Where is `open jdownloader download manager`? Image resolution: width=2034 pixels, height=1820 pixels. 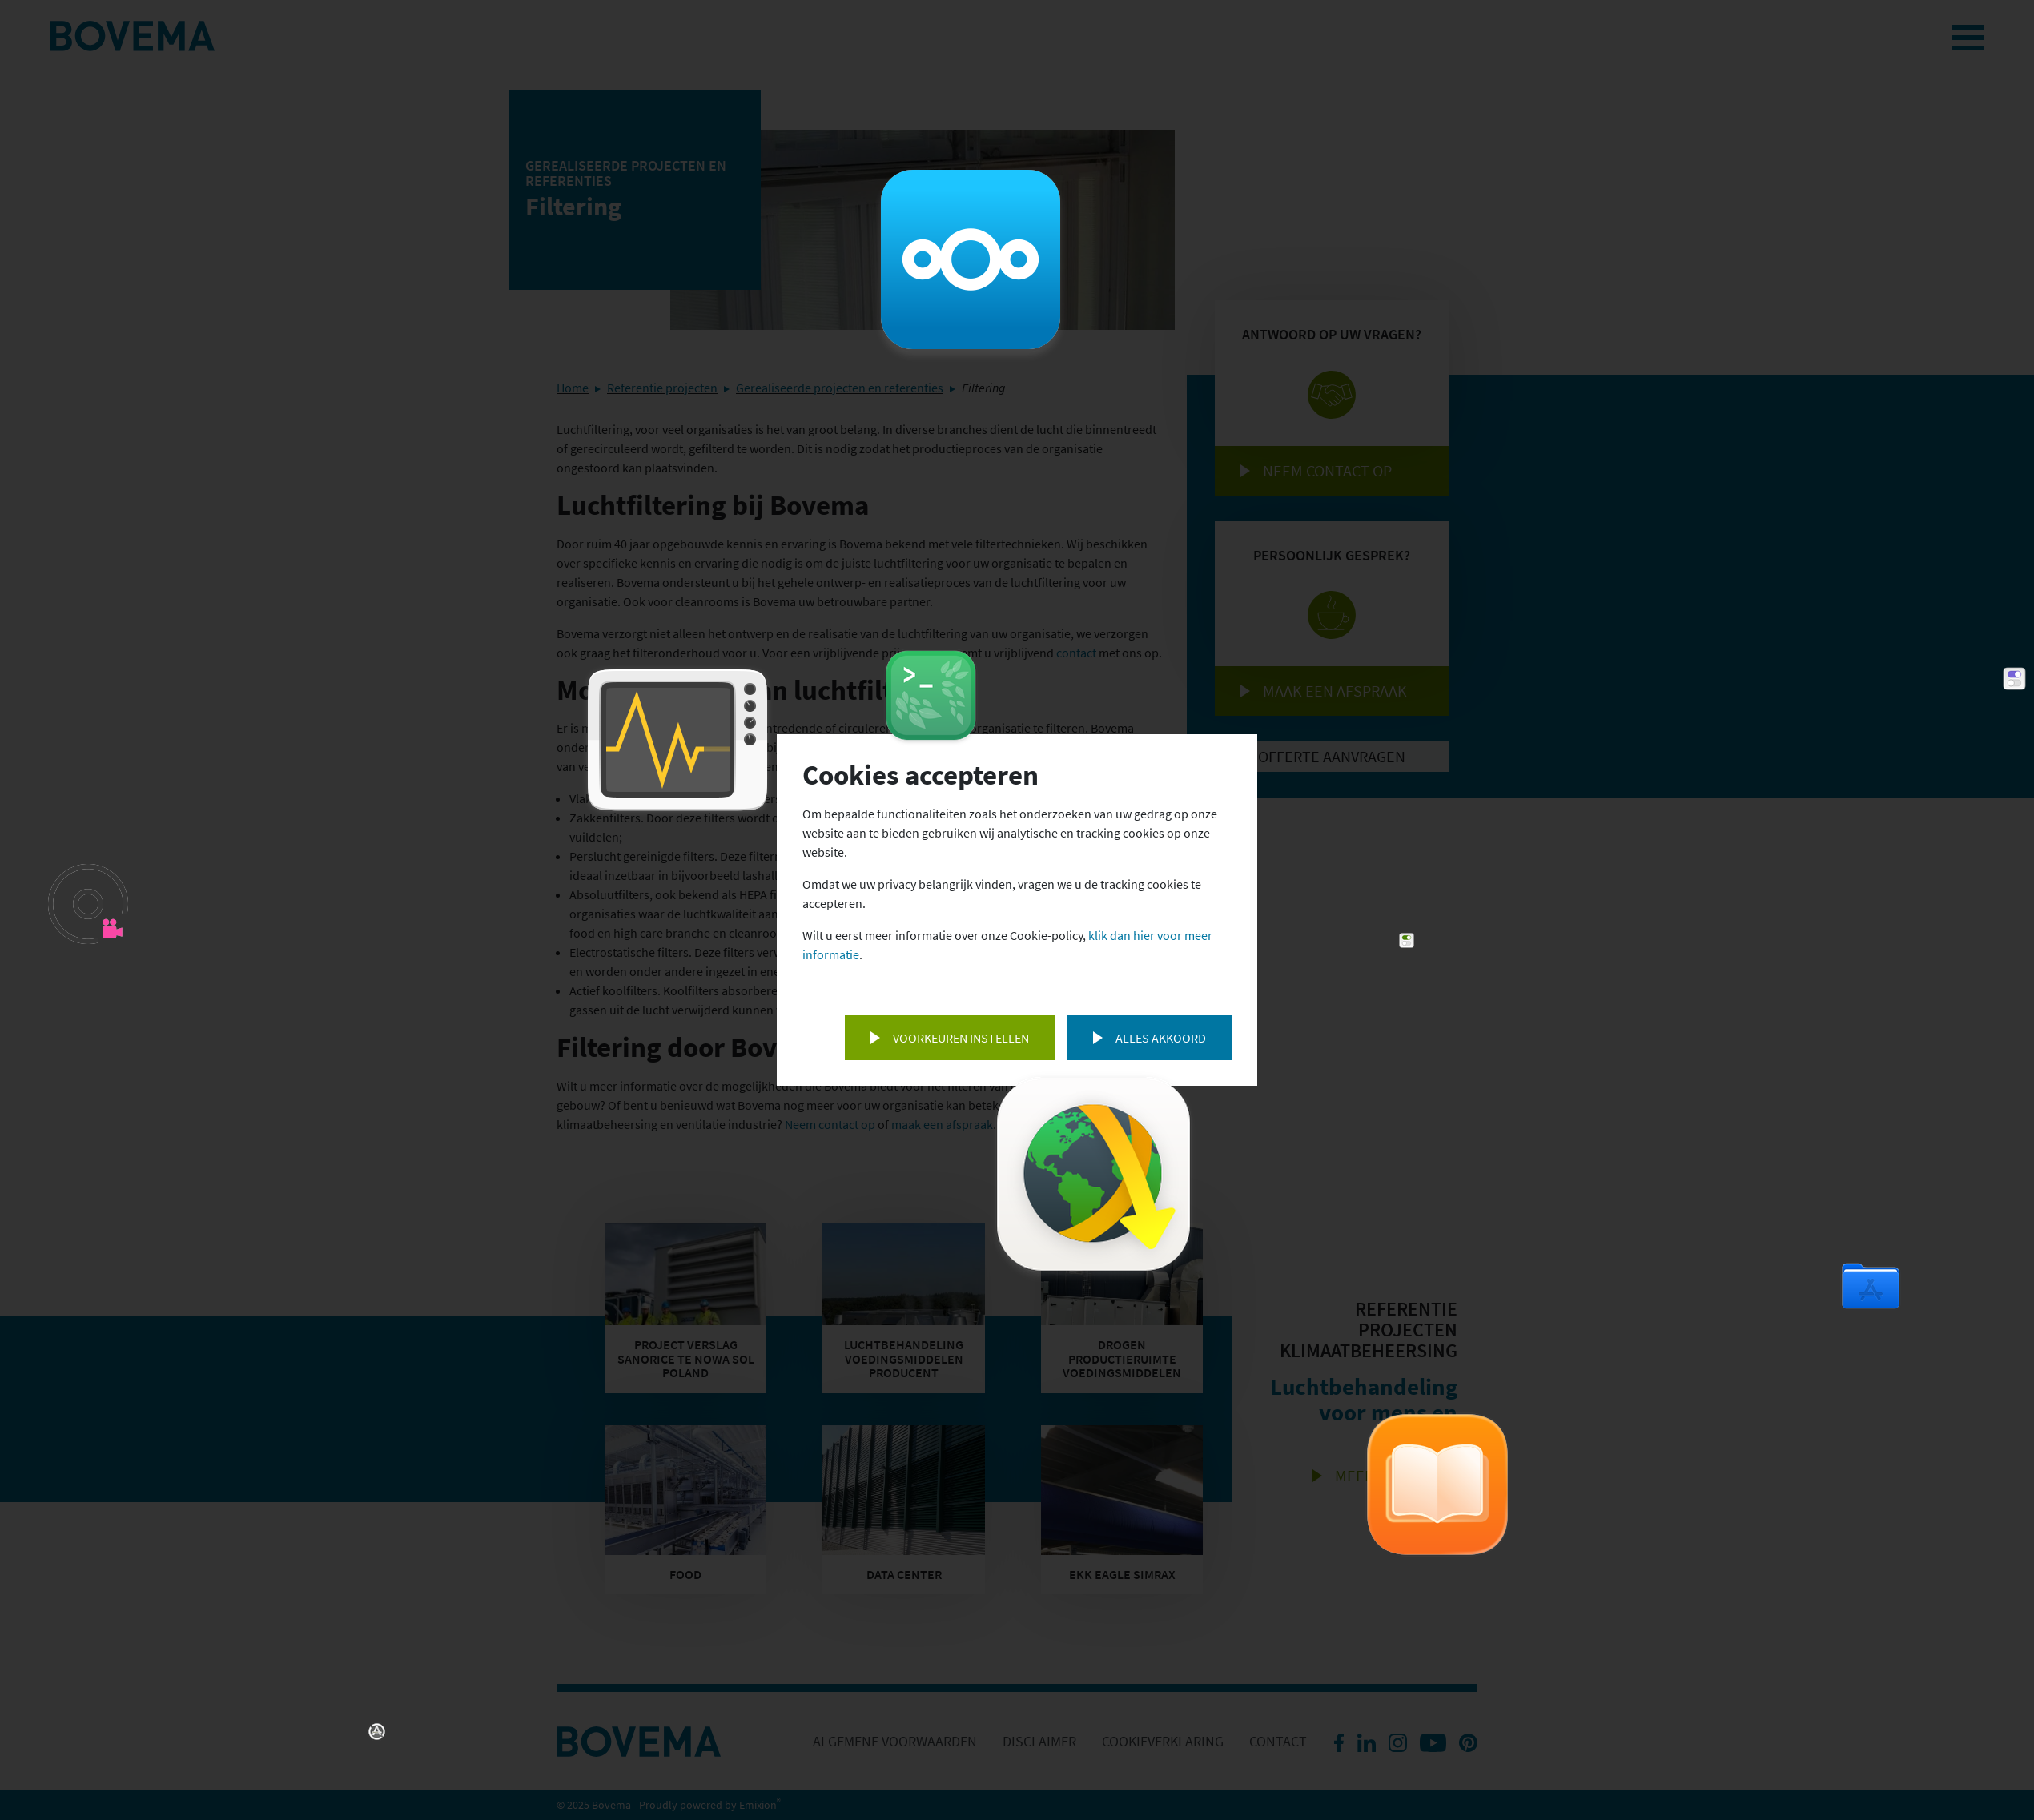 open jdownloader download manager is located at coordinates (1093, 1174).